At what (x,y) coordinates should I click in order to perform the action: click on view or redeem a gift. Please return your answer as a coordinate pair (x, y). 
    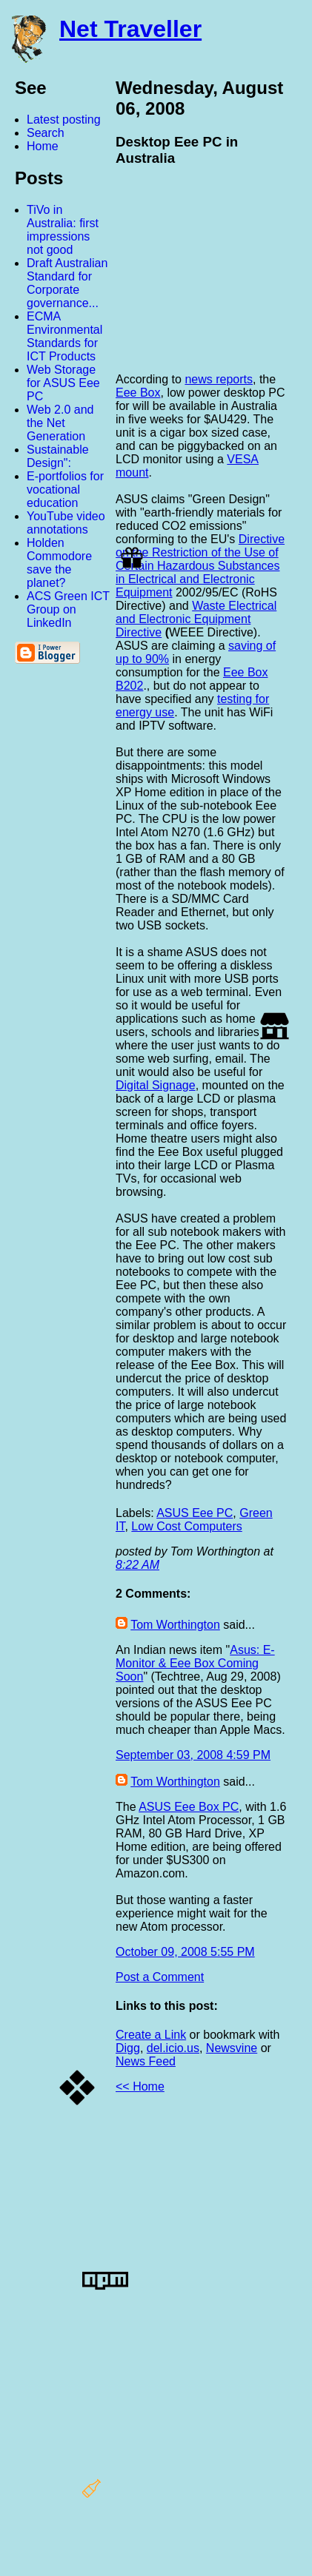
    Looking at the image, I should click on (132, 559).